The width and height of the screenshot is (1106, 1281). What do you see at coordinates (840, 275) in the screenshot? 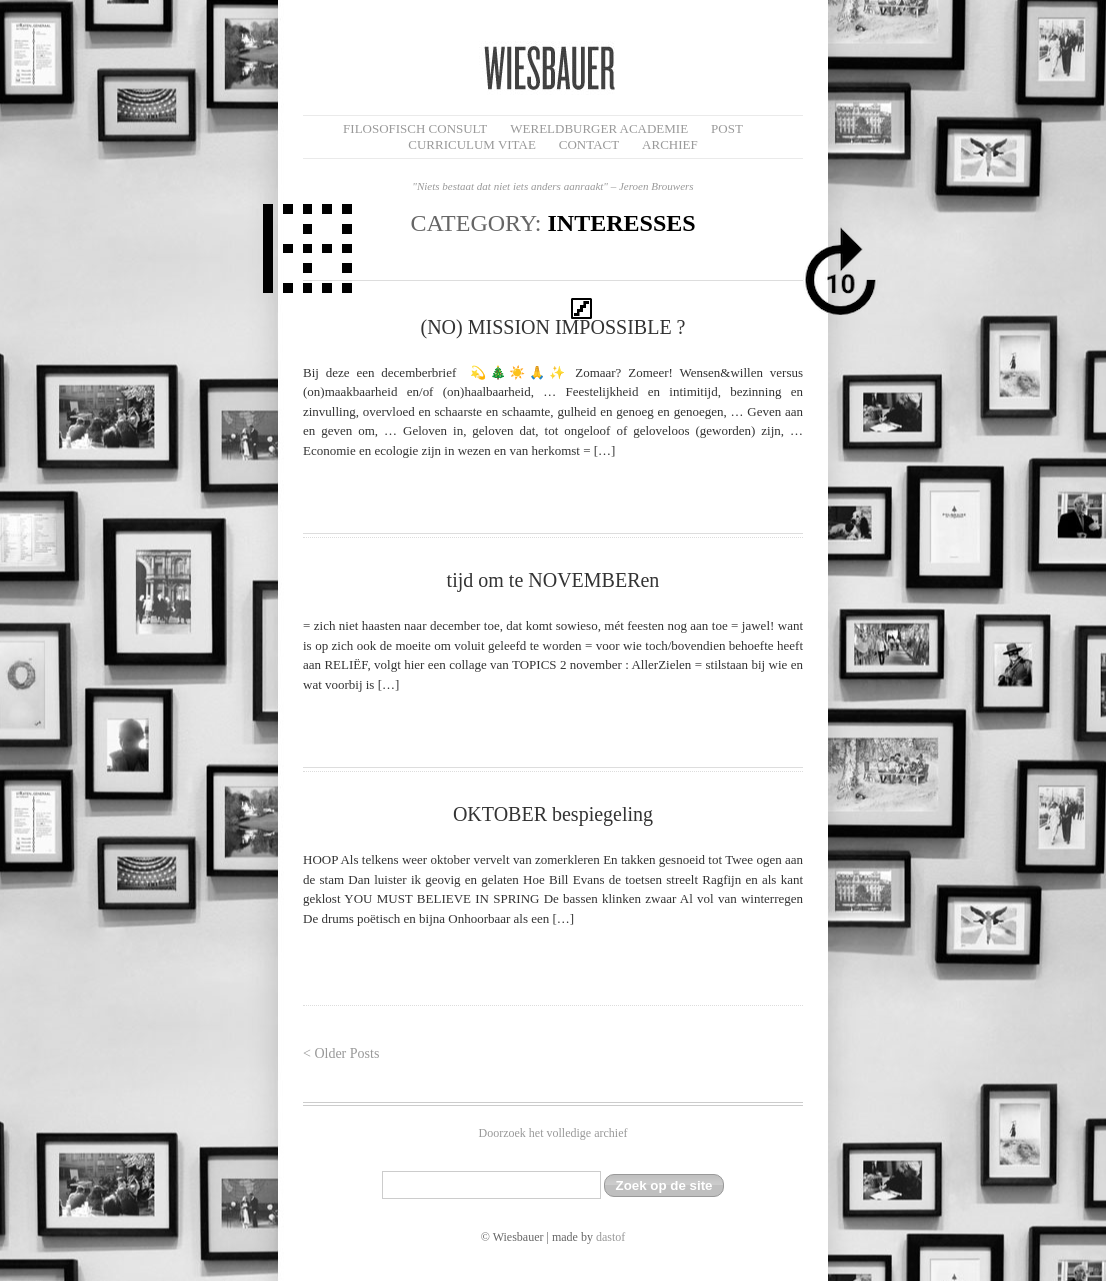
I see `skip forward 10 seconds in media playback` at bounding box center [840, 275].